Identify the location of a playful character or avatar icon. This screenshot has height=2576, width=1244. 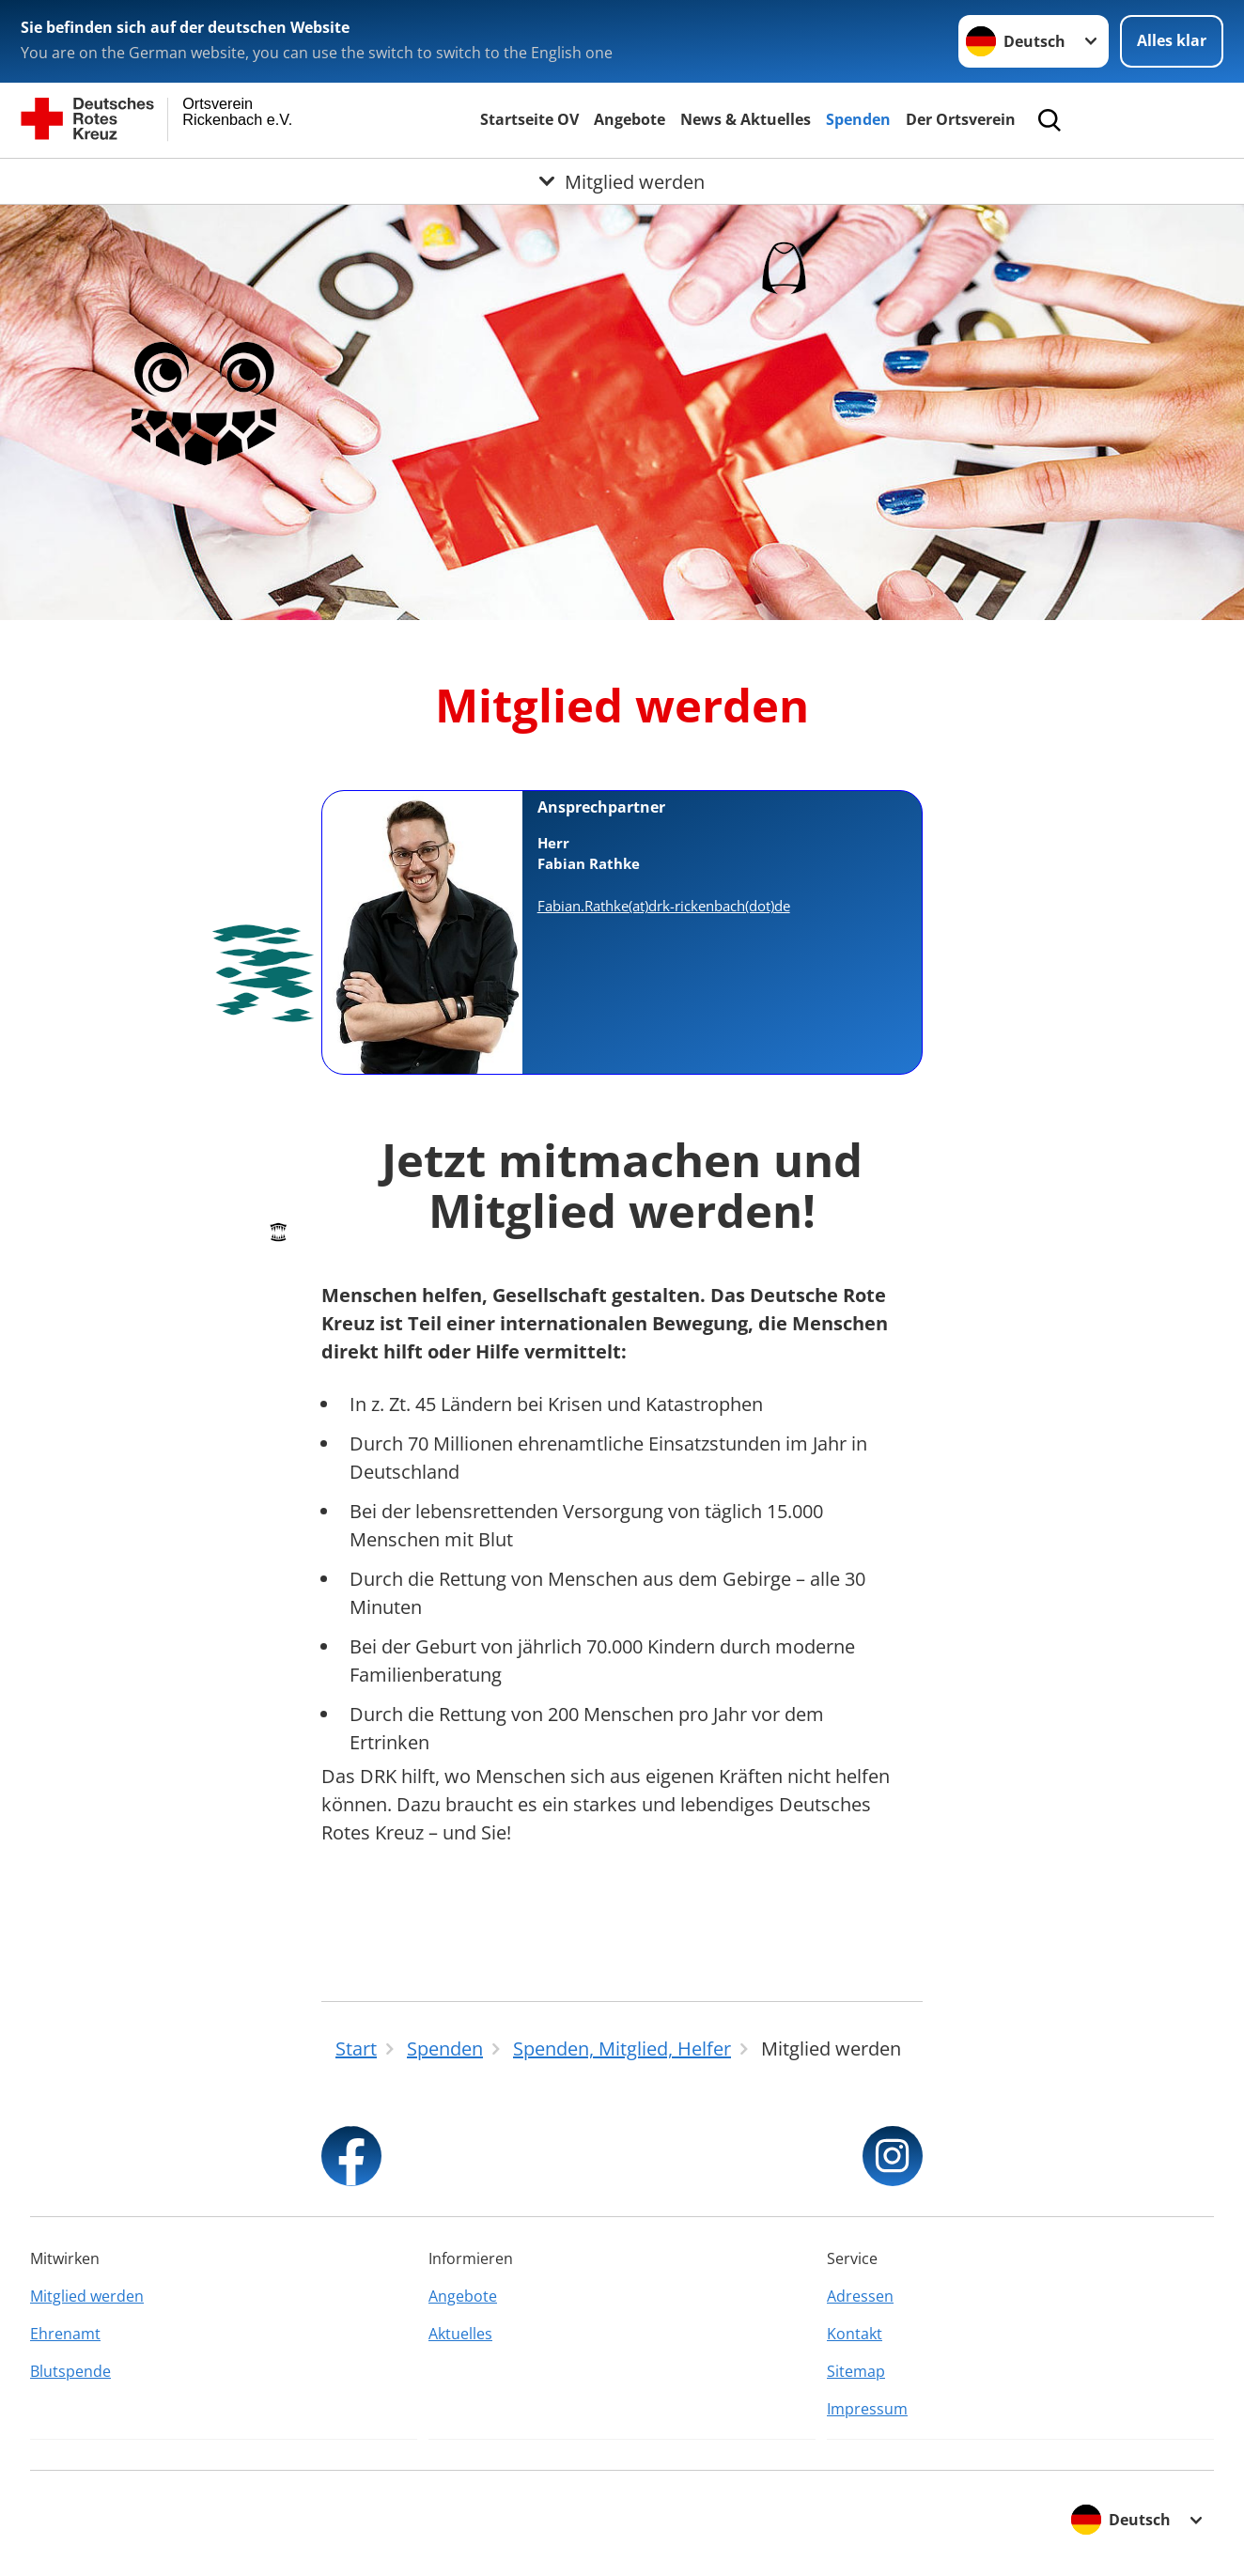
(204, 405).